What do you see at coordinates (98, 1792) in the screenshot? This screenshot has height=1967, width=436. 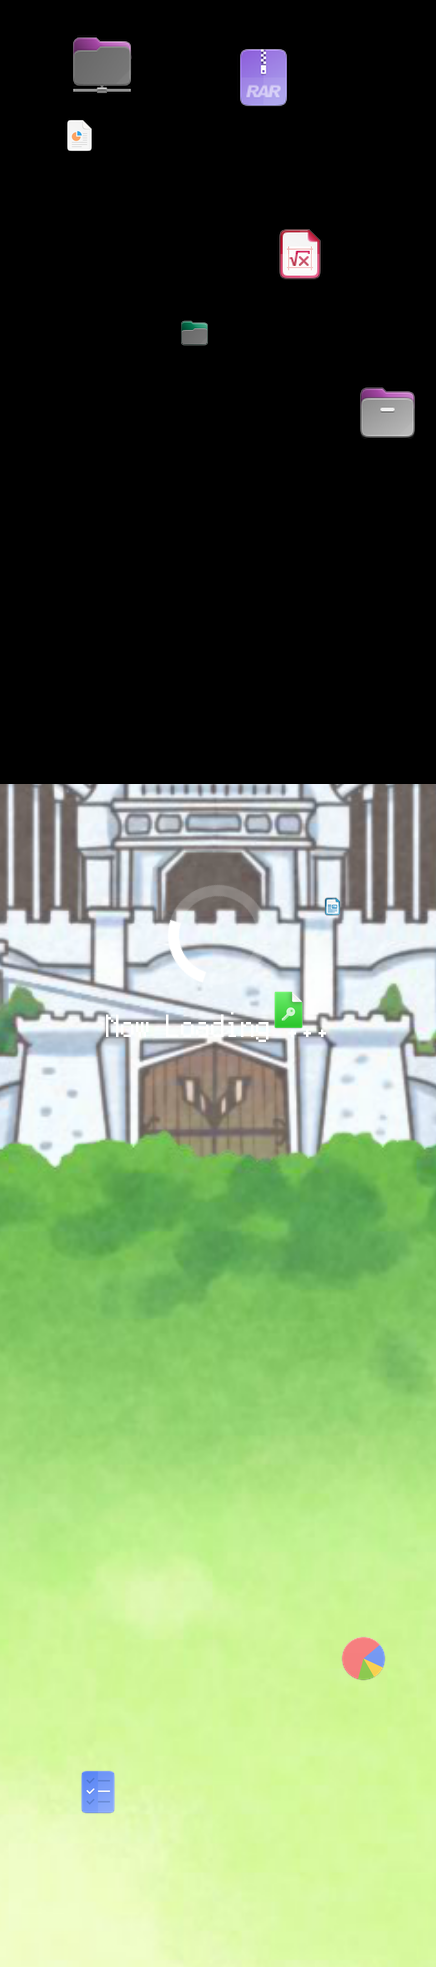 I see `open work tasks or to-do list app` at bounding box center [98, 1792].